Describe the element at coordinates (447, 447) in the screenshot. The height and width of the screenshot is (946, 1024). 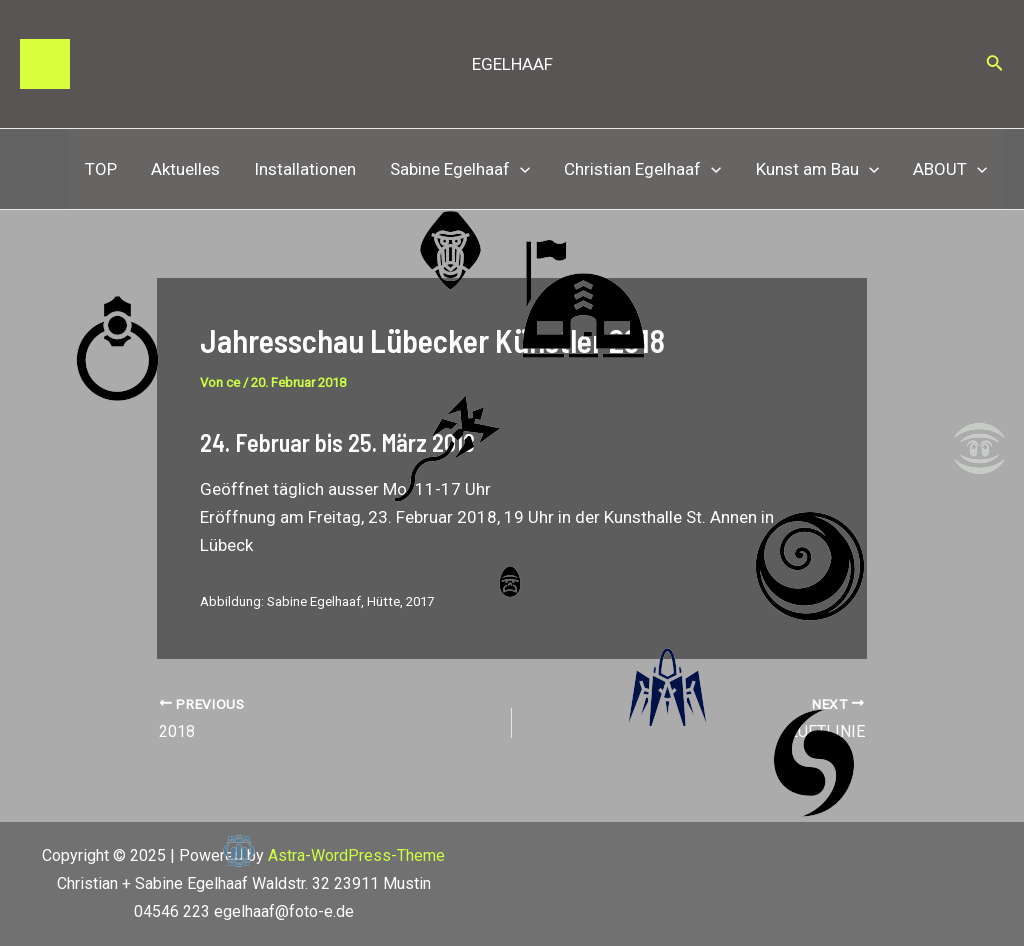
I see `equip grappling hook ability` at that location.